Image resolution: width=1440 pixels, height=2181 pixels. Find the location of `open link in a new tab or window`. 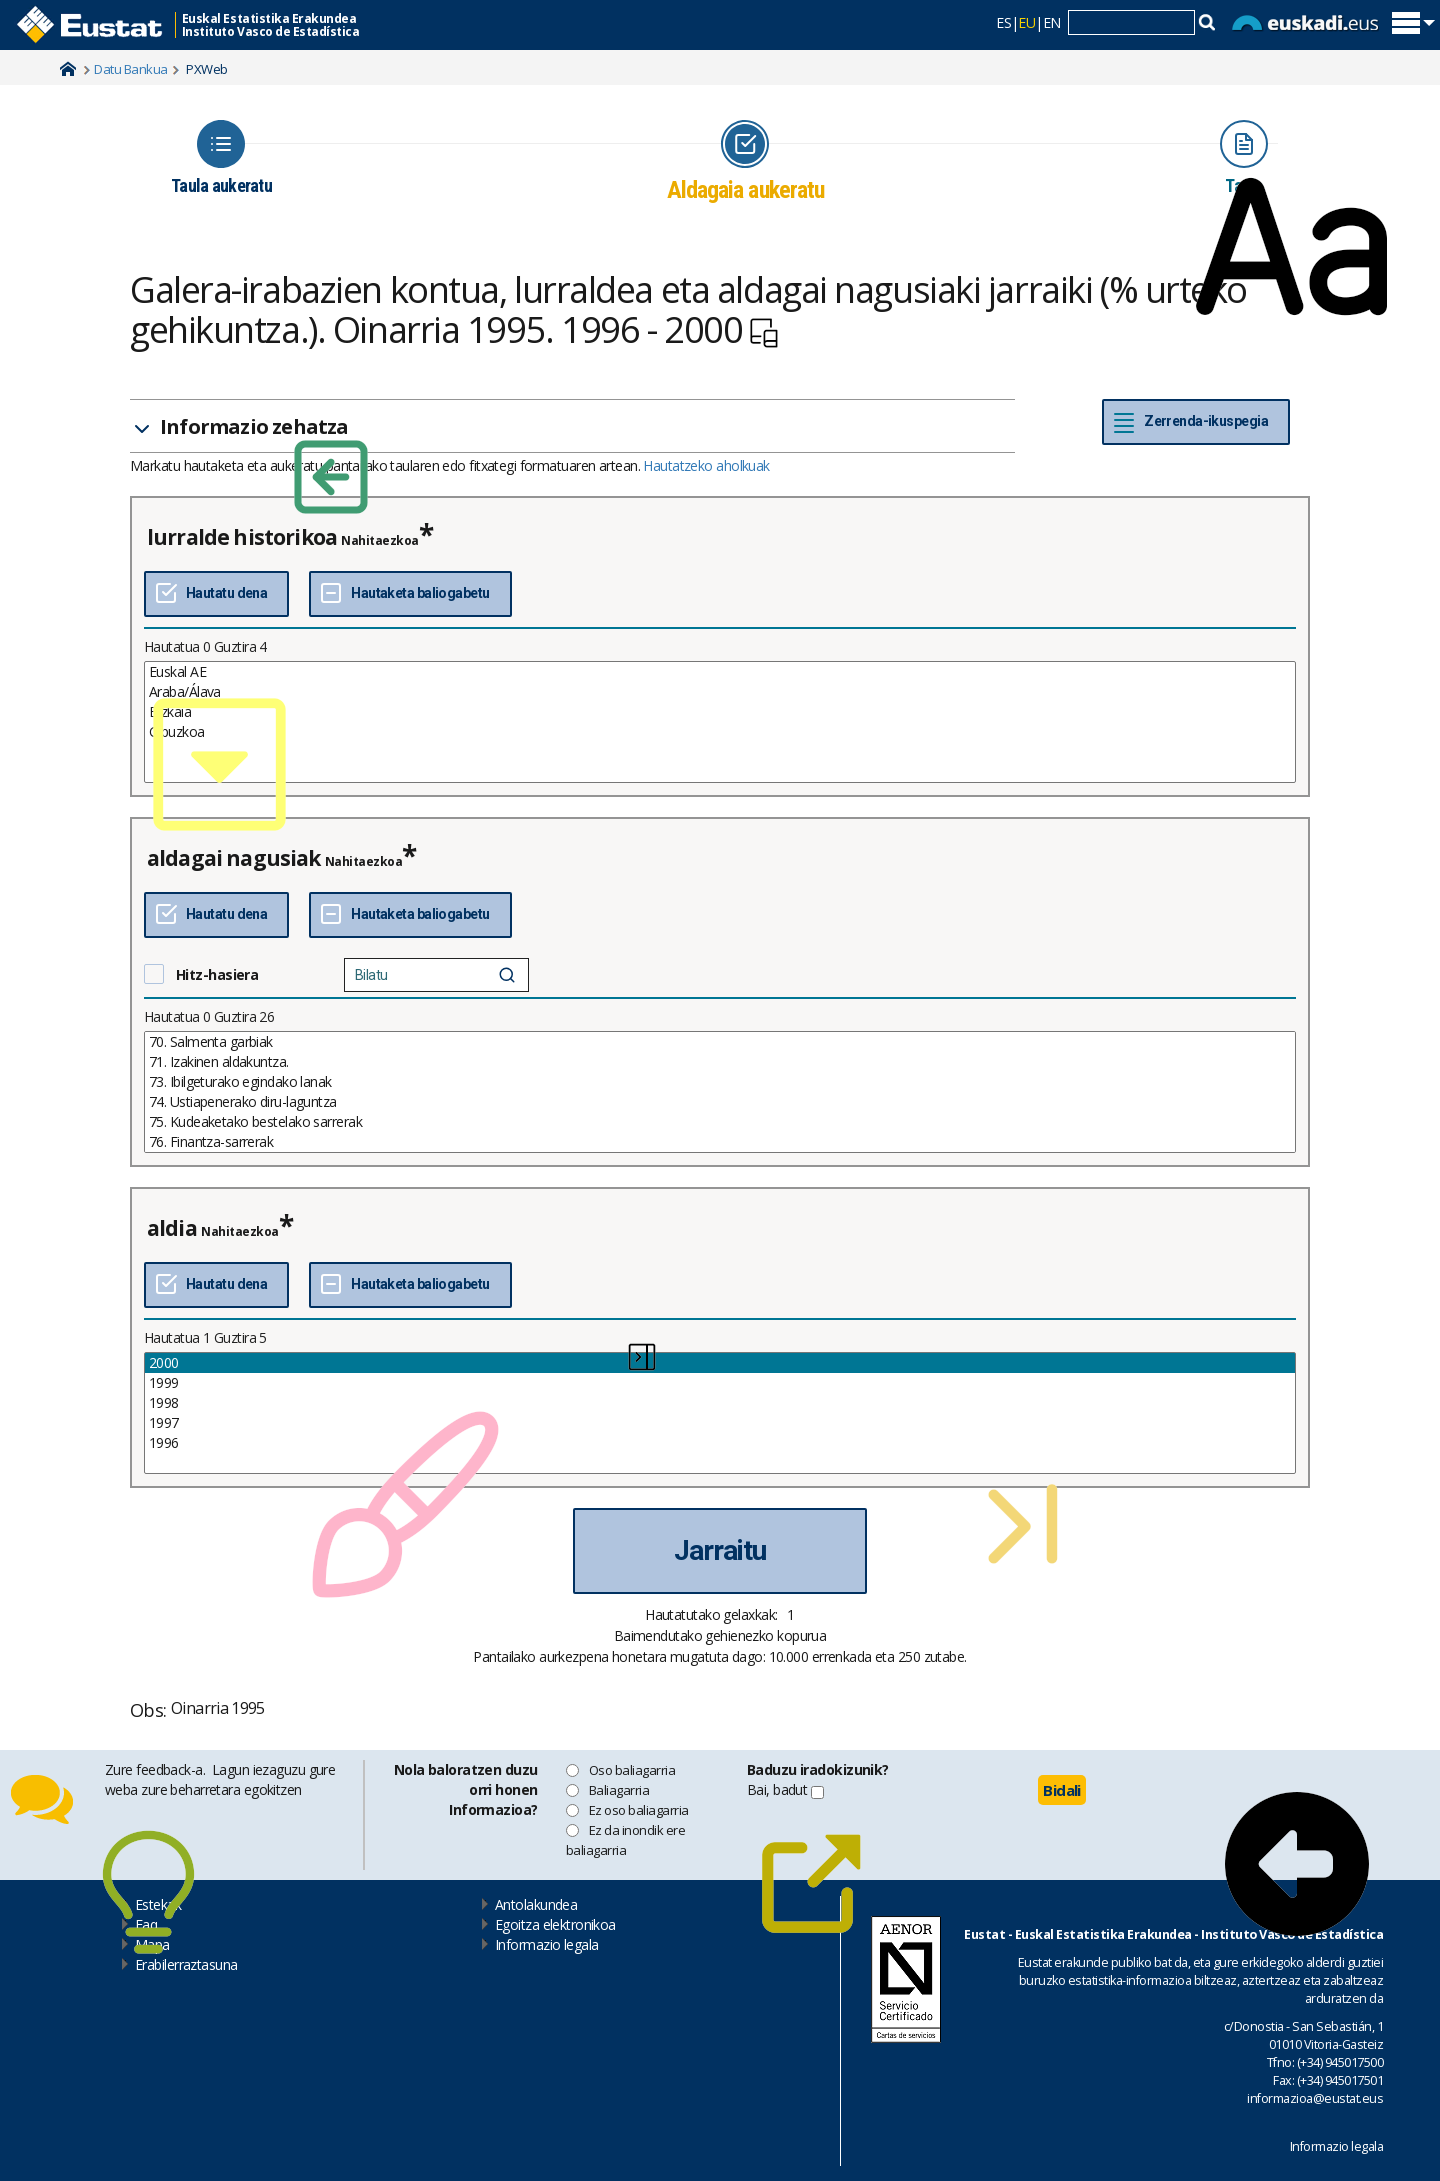

open link in a new tab or window is located at coordinates (807, 1887).